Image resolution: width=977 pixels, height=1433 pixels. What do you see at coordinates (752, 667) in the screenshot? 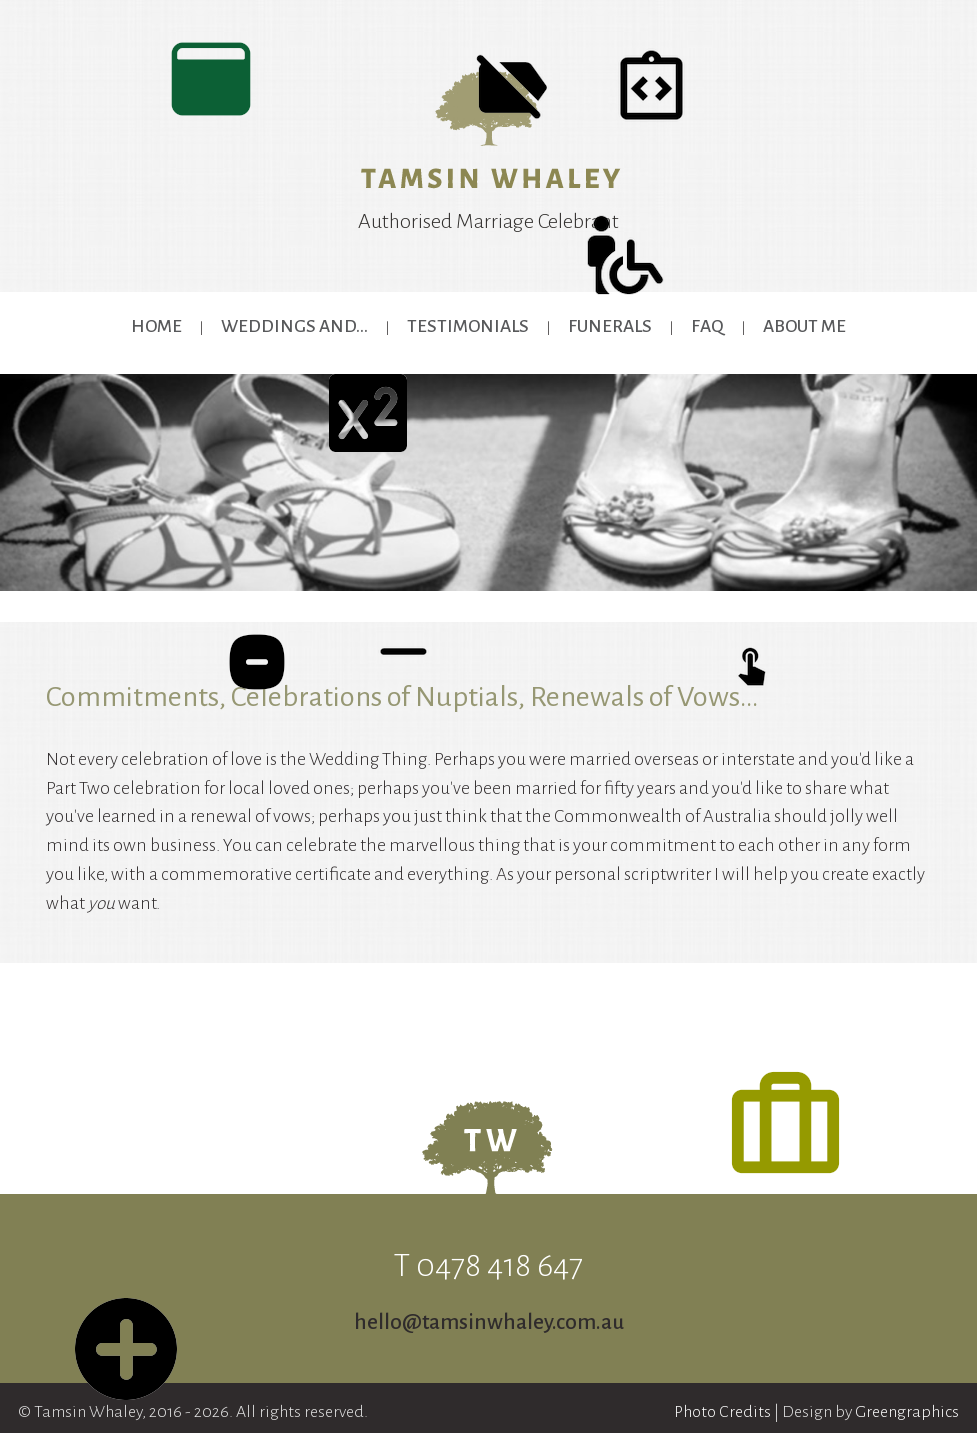
I see `tap to interact with this element` at bounding box center [752, 667].